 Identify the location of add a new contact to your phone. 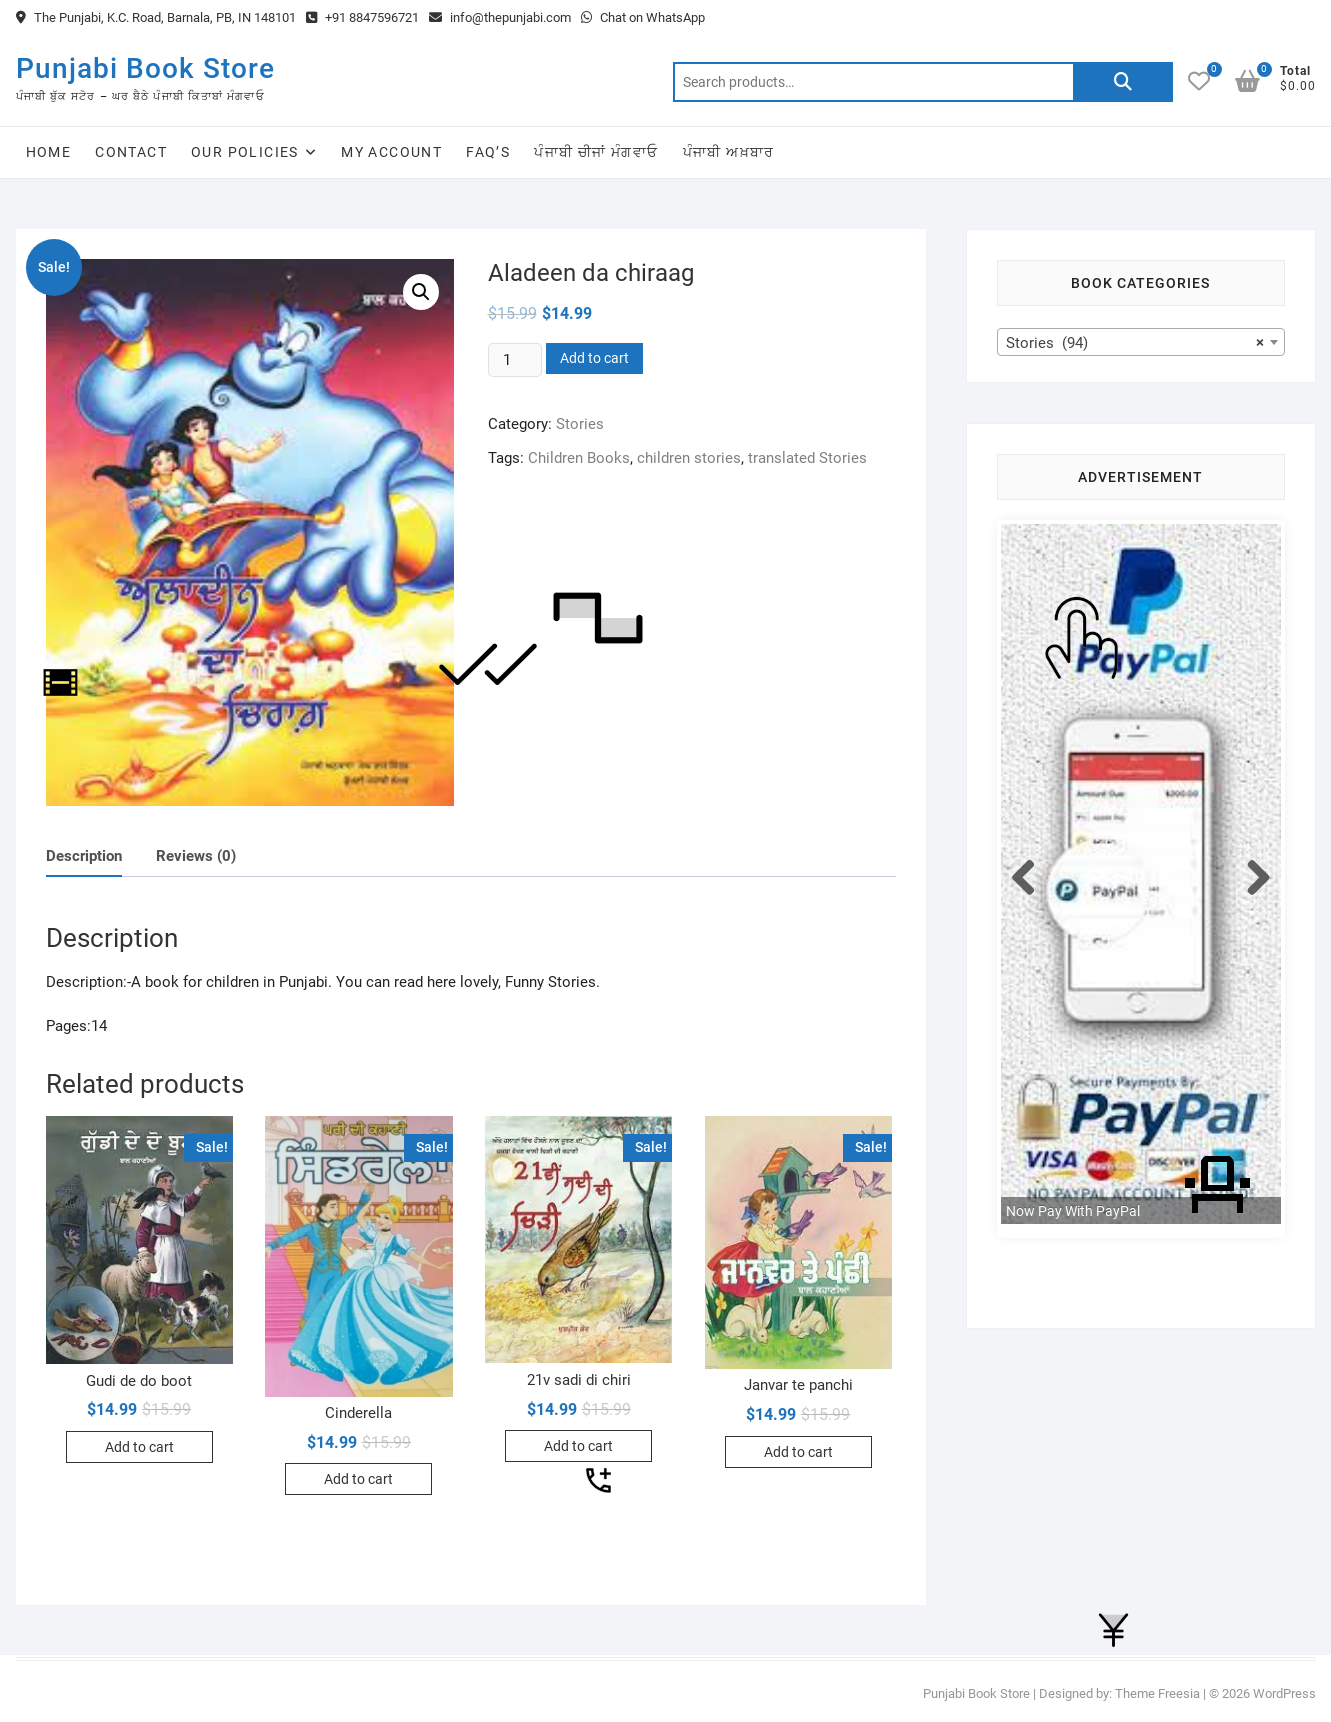
(598, 1480).